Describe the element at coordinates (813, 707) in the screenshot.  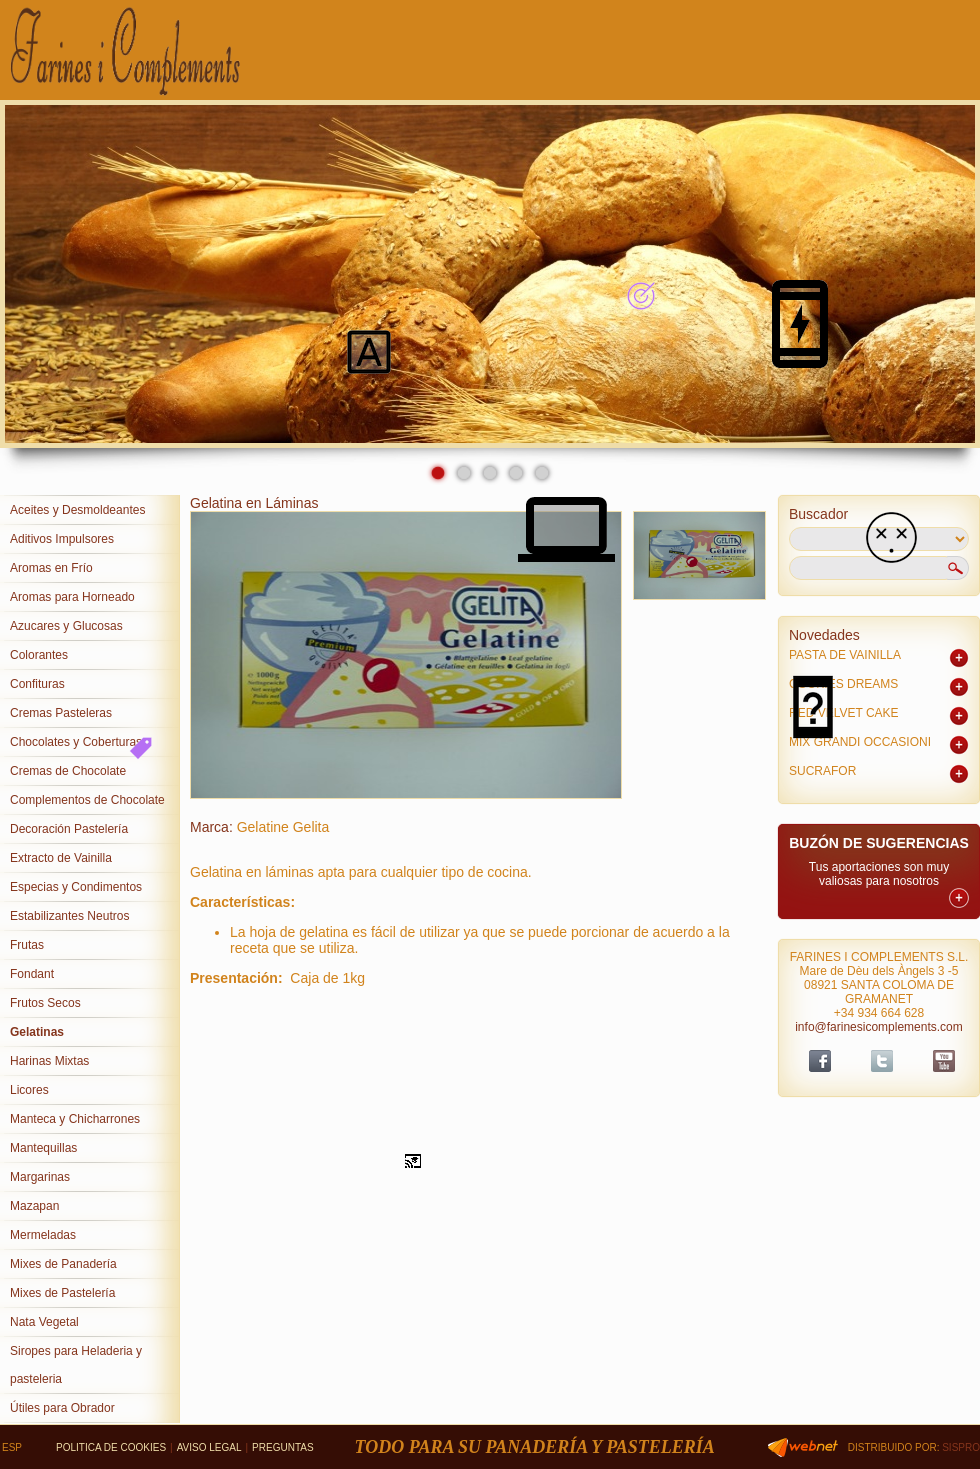
I see `unknown or unrecognized device connected` at that location.